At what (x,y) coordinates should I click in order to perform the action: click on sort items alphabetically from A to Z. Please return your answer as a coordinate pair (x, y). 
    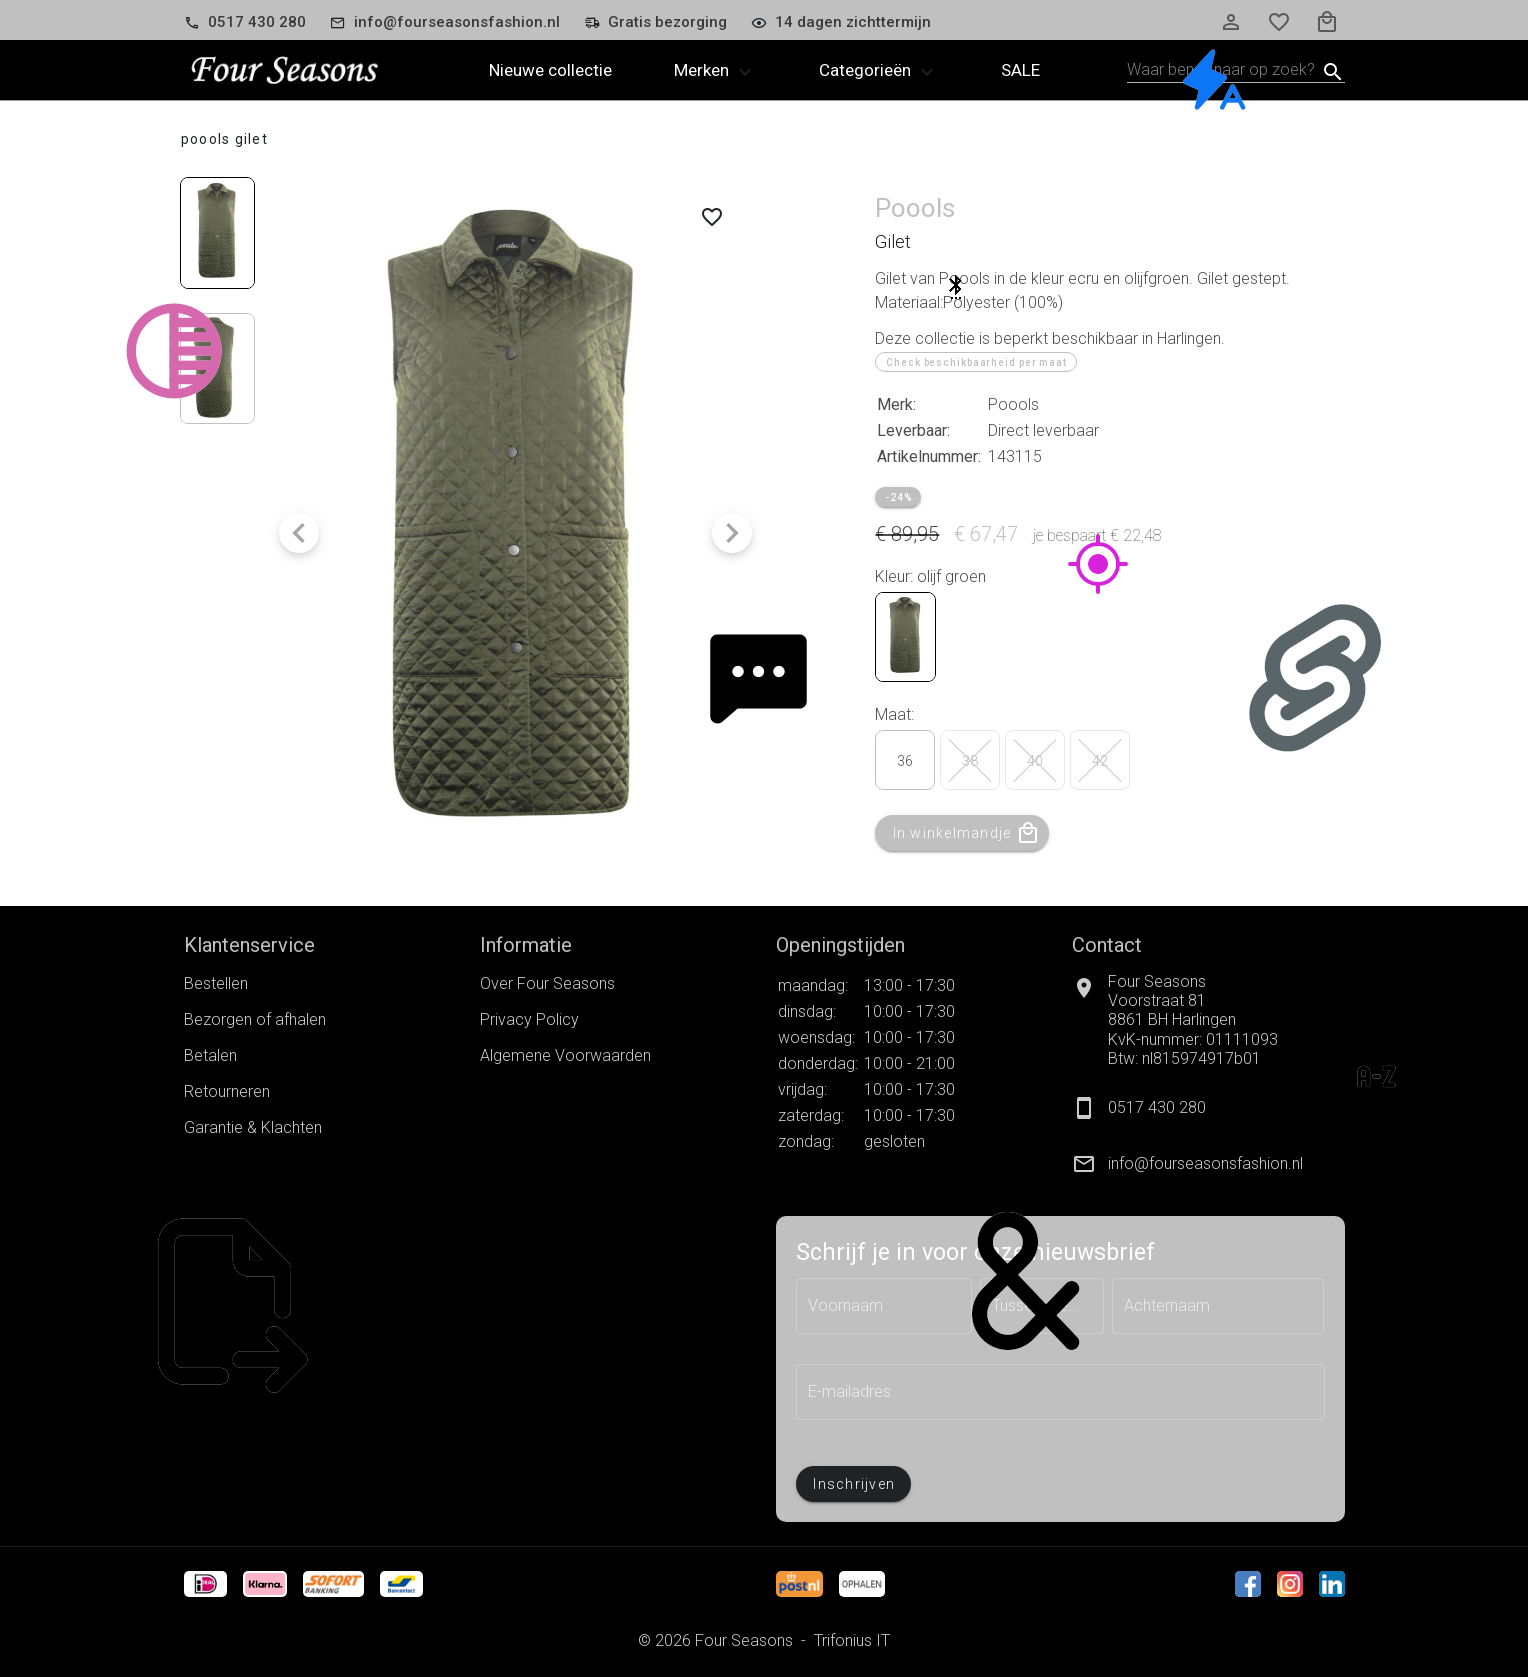
    Looking at the image, I should click on (1376, 1076).